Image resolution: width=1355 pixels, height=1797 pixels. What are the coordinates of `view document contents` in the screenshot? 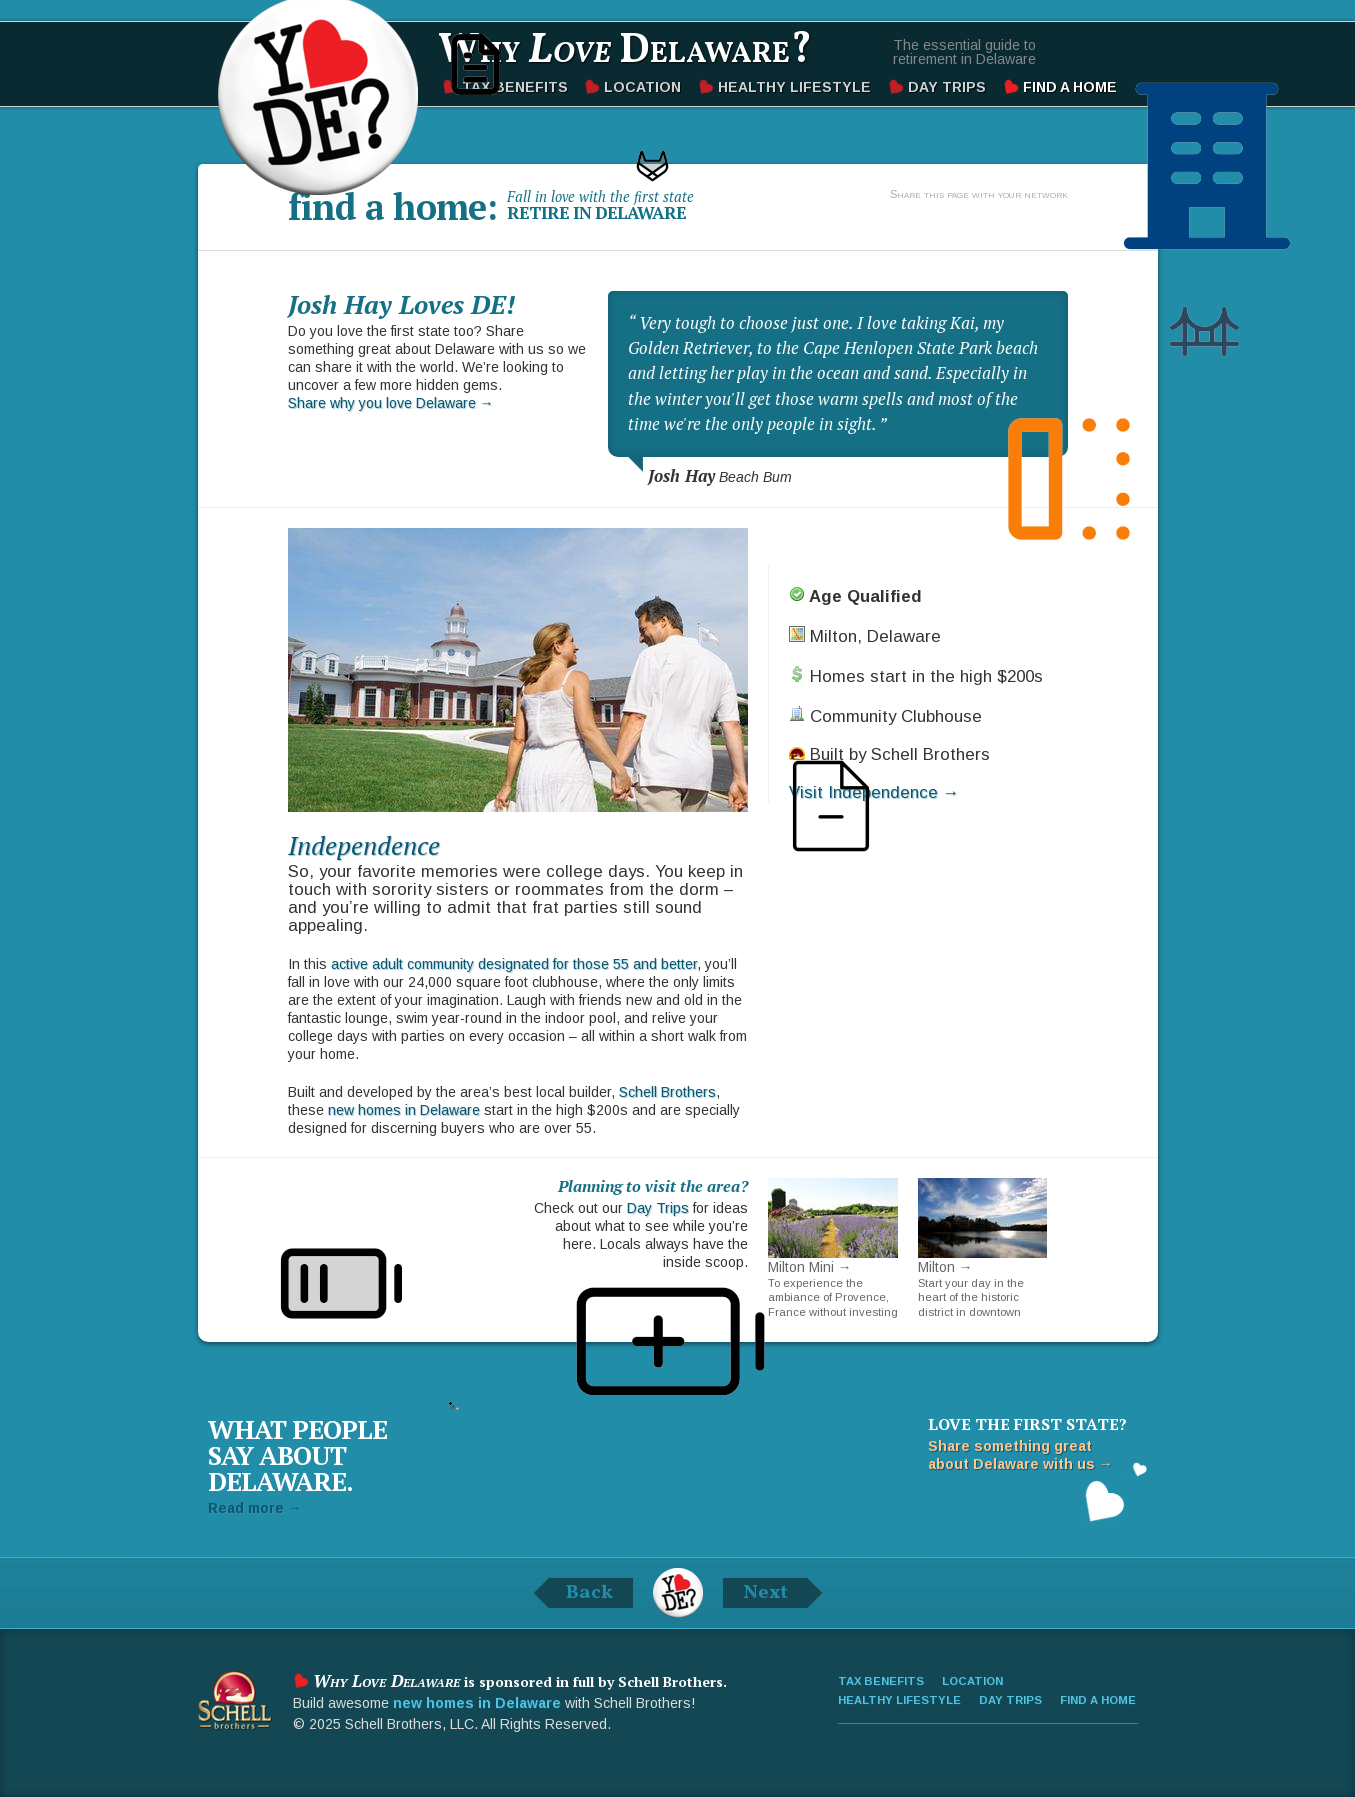 It's located at (475, 64).